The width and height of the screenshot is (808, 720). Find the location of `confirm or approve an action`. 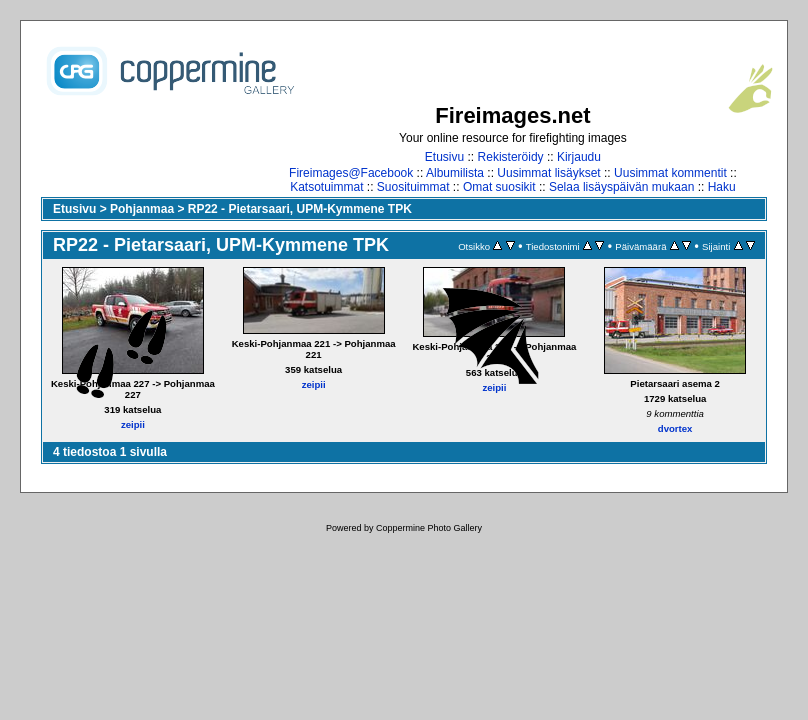

confirm or approve an action is located at coordinates (750, 88).